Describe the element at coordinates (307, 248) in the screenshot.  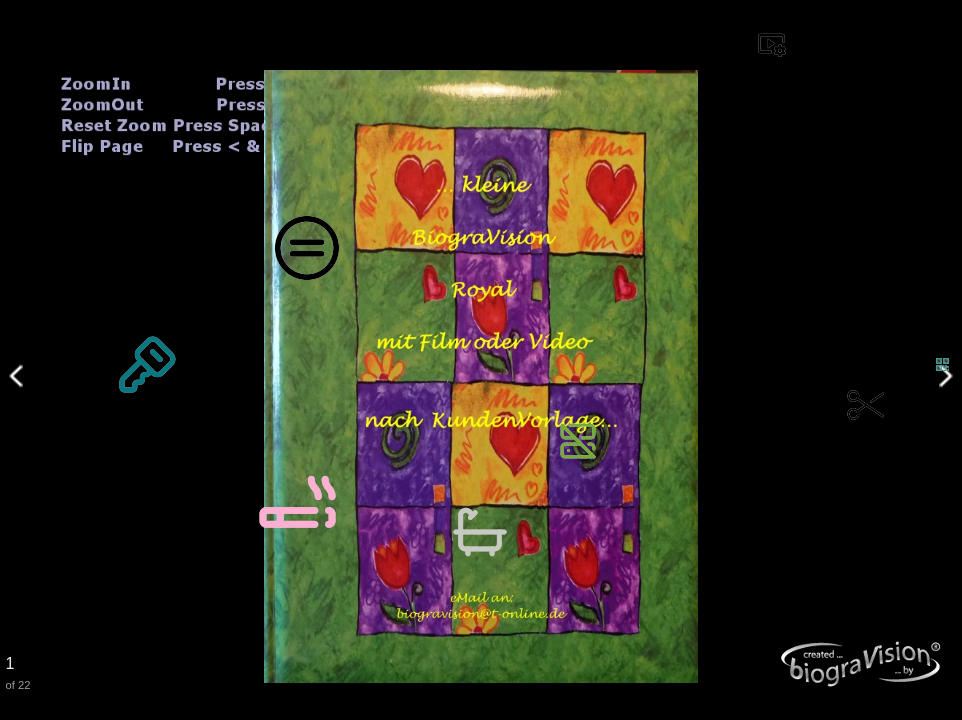
I see `indicates equality or balanced state` at that location.